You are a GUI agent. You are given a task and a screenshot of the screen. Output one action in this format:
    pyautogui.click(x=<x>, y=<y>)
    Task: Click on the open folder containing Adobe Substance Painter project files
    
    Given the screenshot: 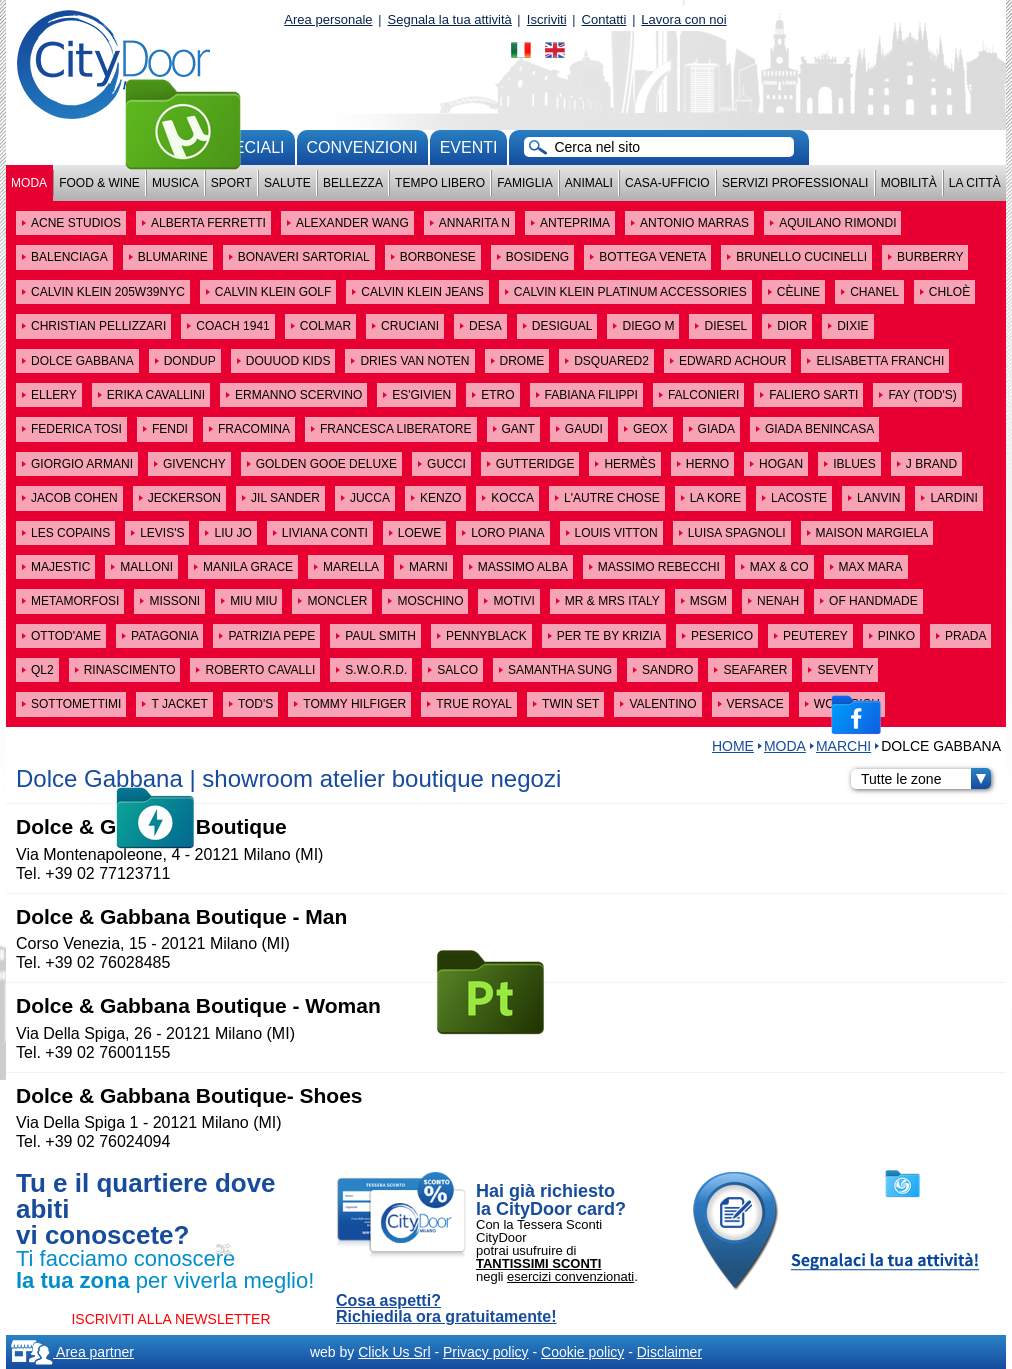 What is the action you would take?
    pyautogui.click(x=490, y=995)
    